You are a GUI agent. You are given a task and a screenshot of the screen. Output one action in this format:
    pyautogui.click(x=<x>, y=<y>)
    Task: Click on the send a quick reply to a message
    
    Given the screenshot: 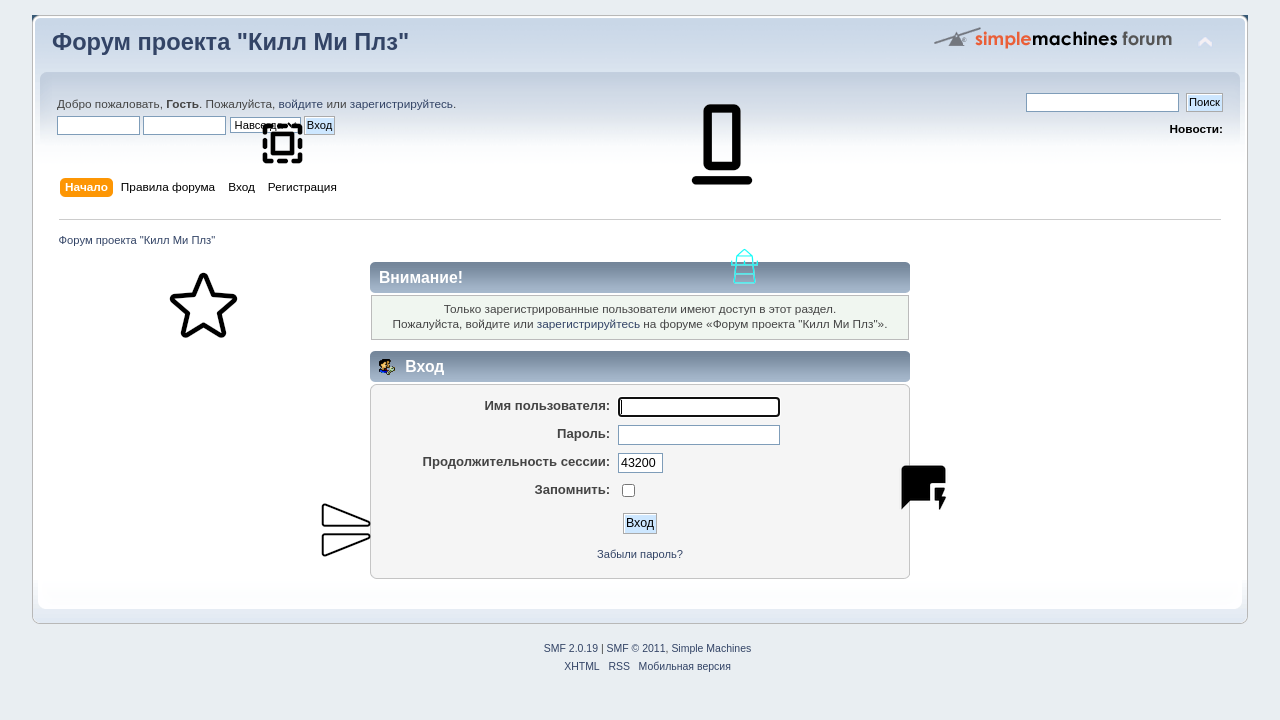 What is the action you would take?
    pyautogui.click(x=923, y=487)
    